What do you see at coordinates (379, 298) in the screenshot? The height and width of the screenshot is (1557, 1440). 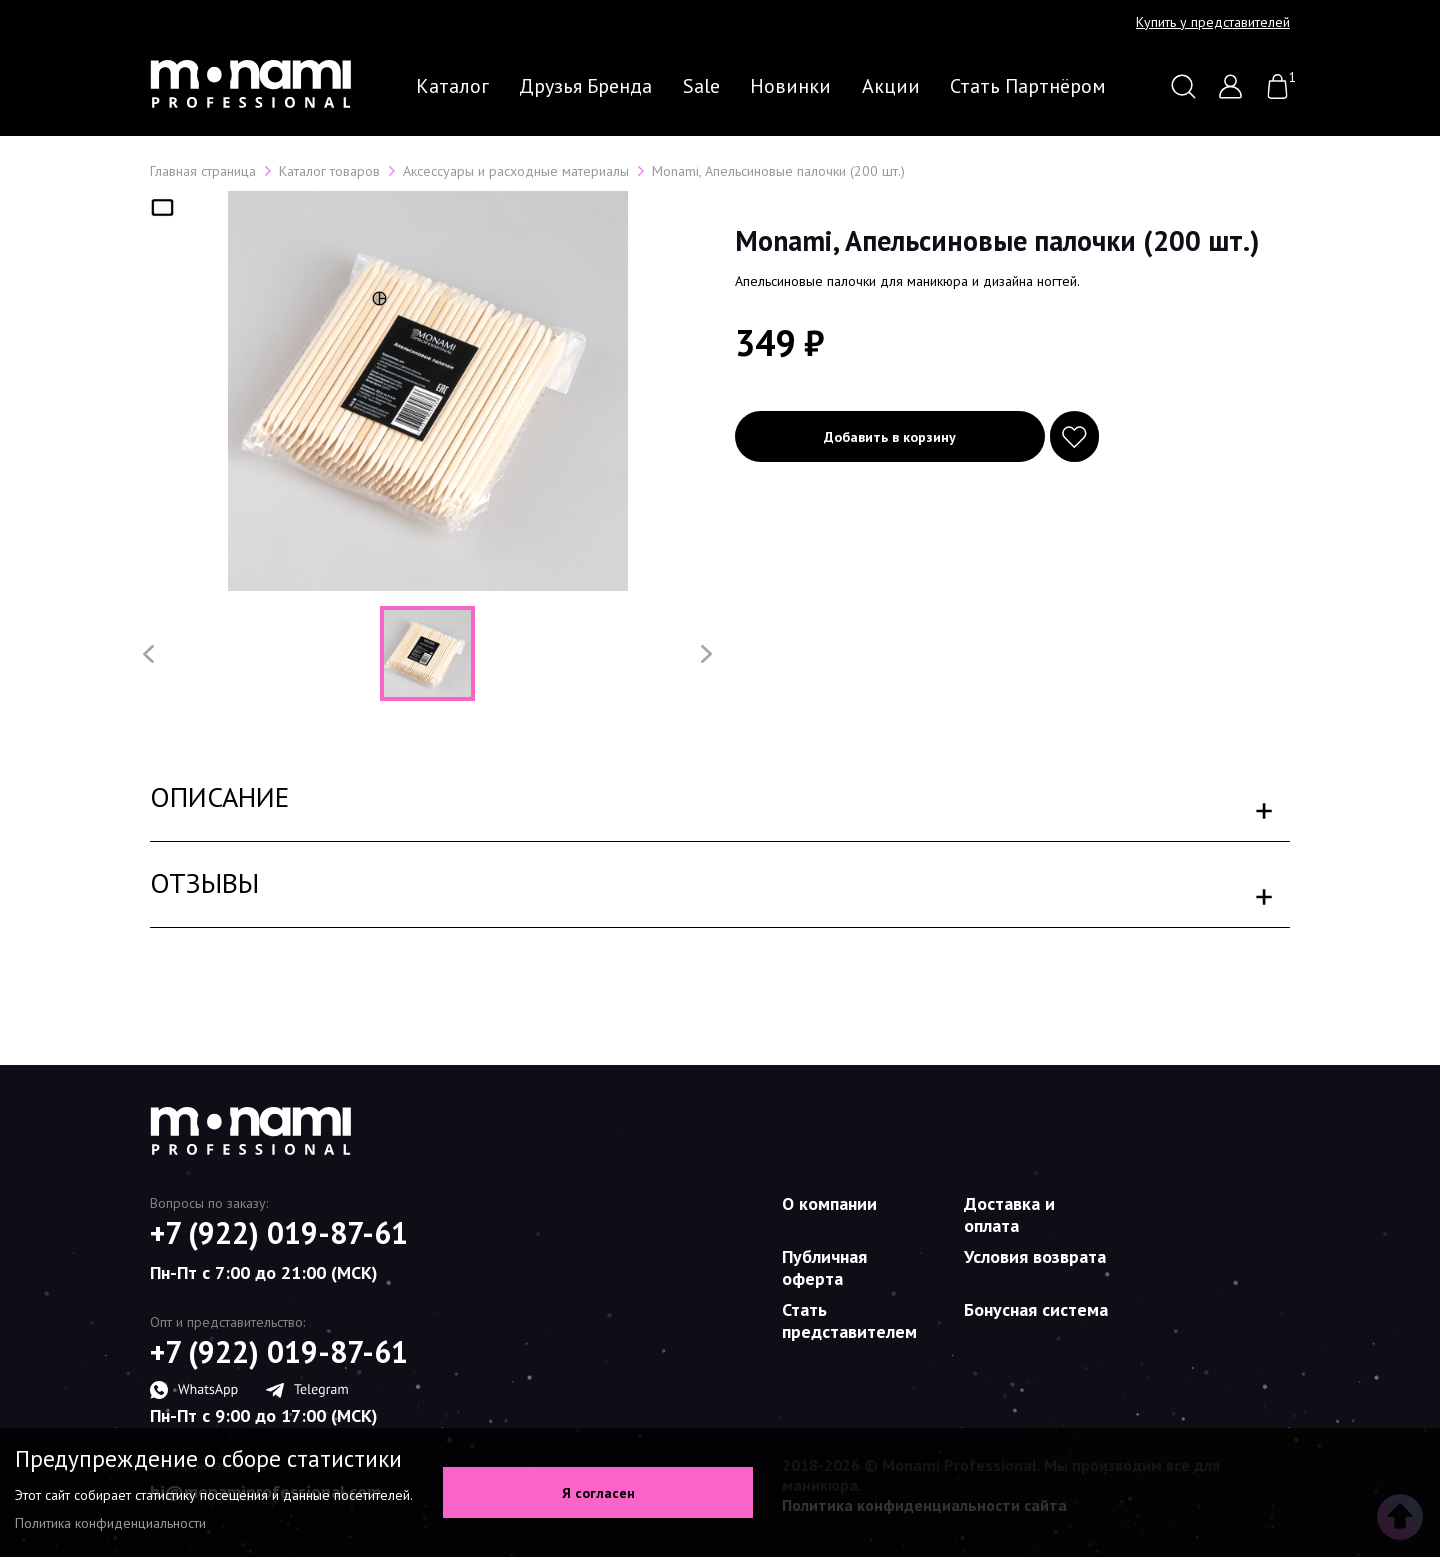 I see `view data breakdown or statistics` at bounding box center [379, 298].